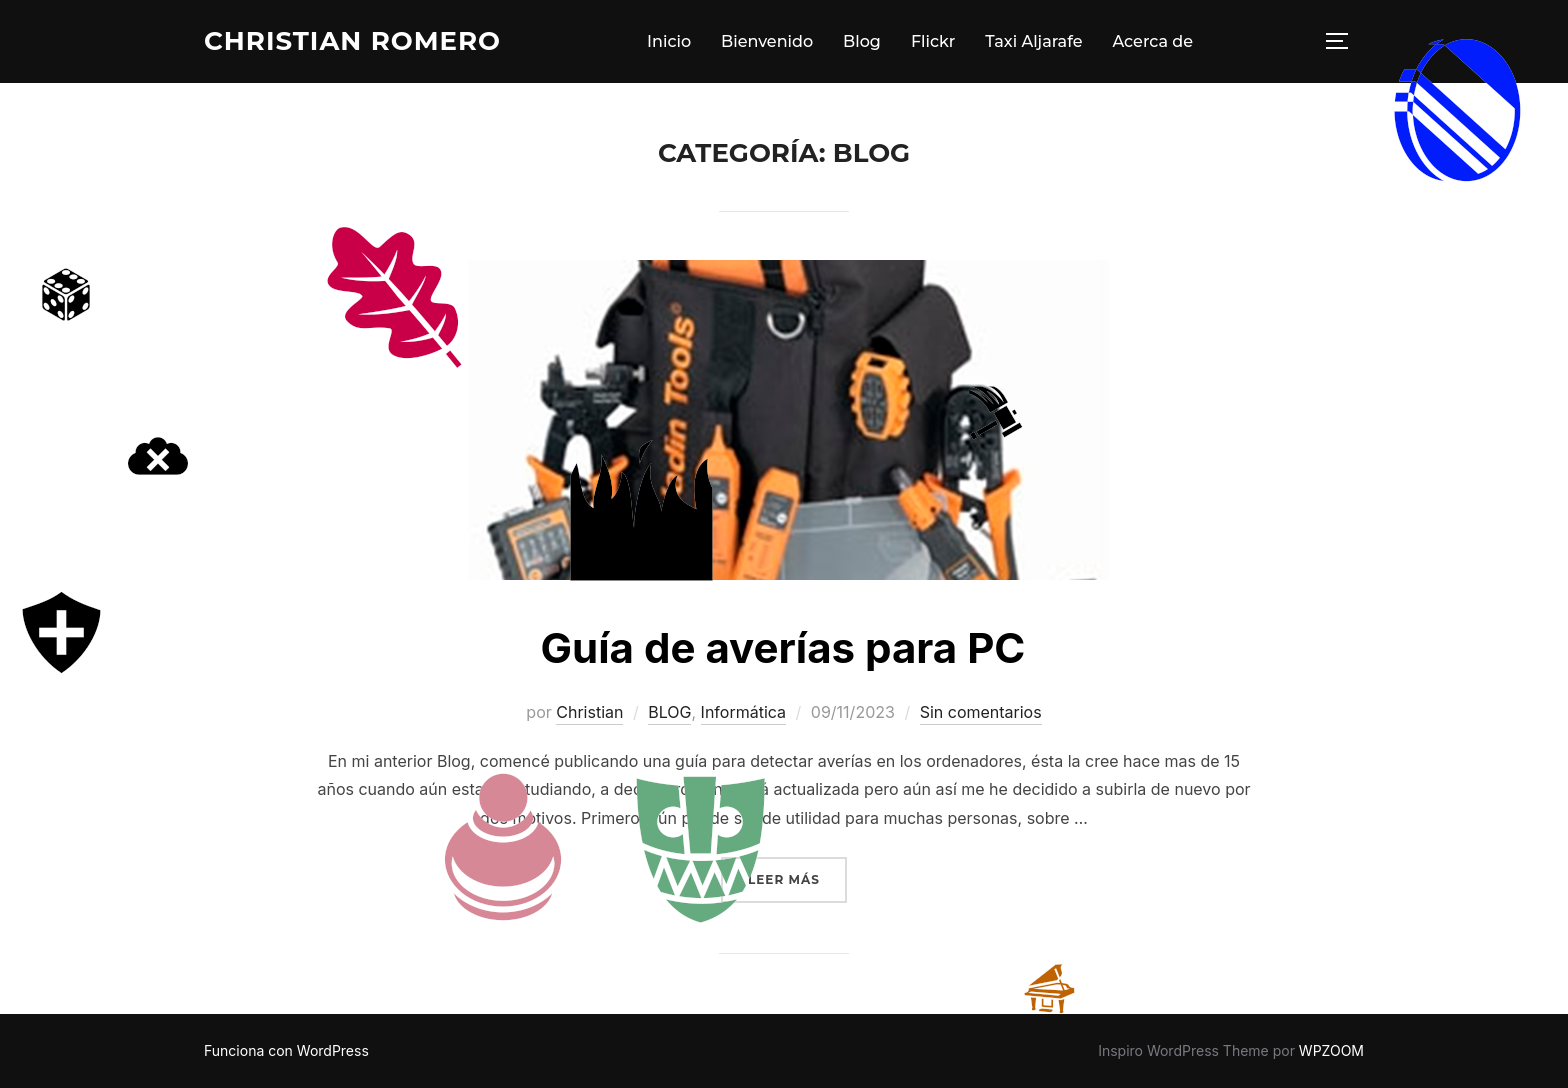 This screenshot has width=1568, height=1088. I want to click on access firewall or security settings, so click(641, 509).